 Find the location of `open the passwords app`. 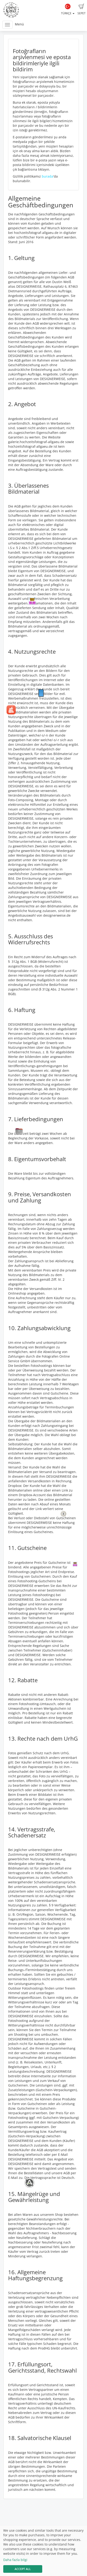

open the passwords app is located at coordinates (63, 1514).